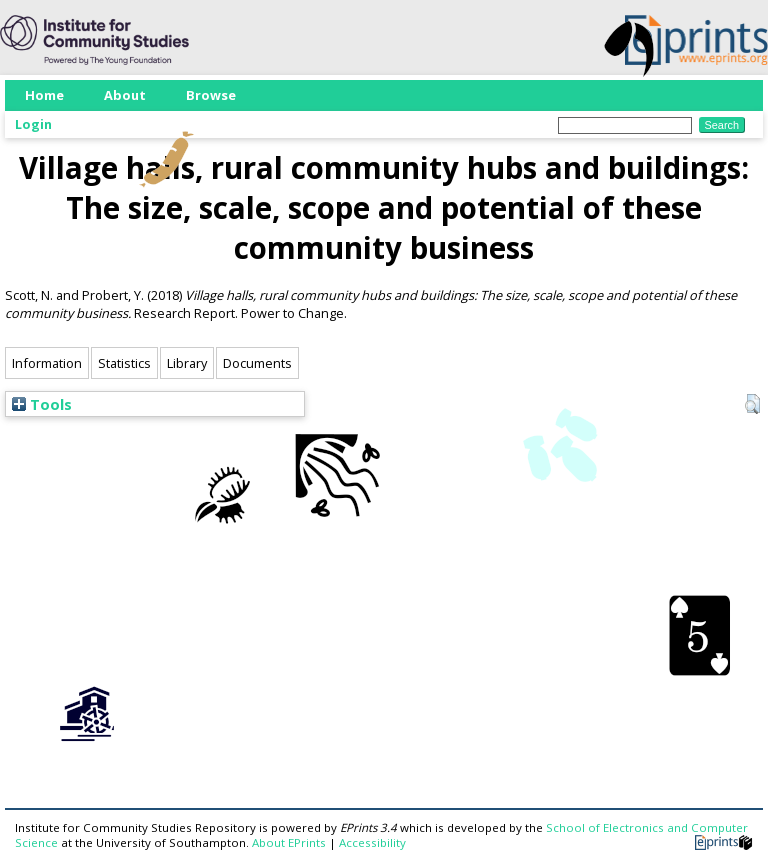  What do you see at coordinates (629, 49) in the screenshot?
I see `indicates a claw attack or grab ability in a game` at bounding box center [629, 49].